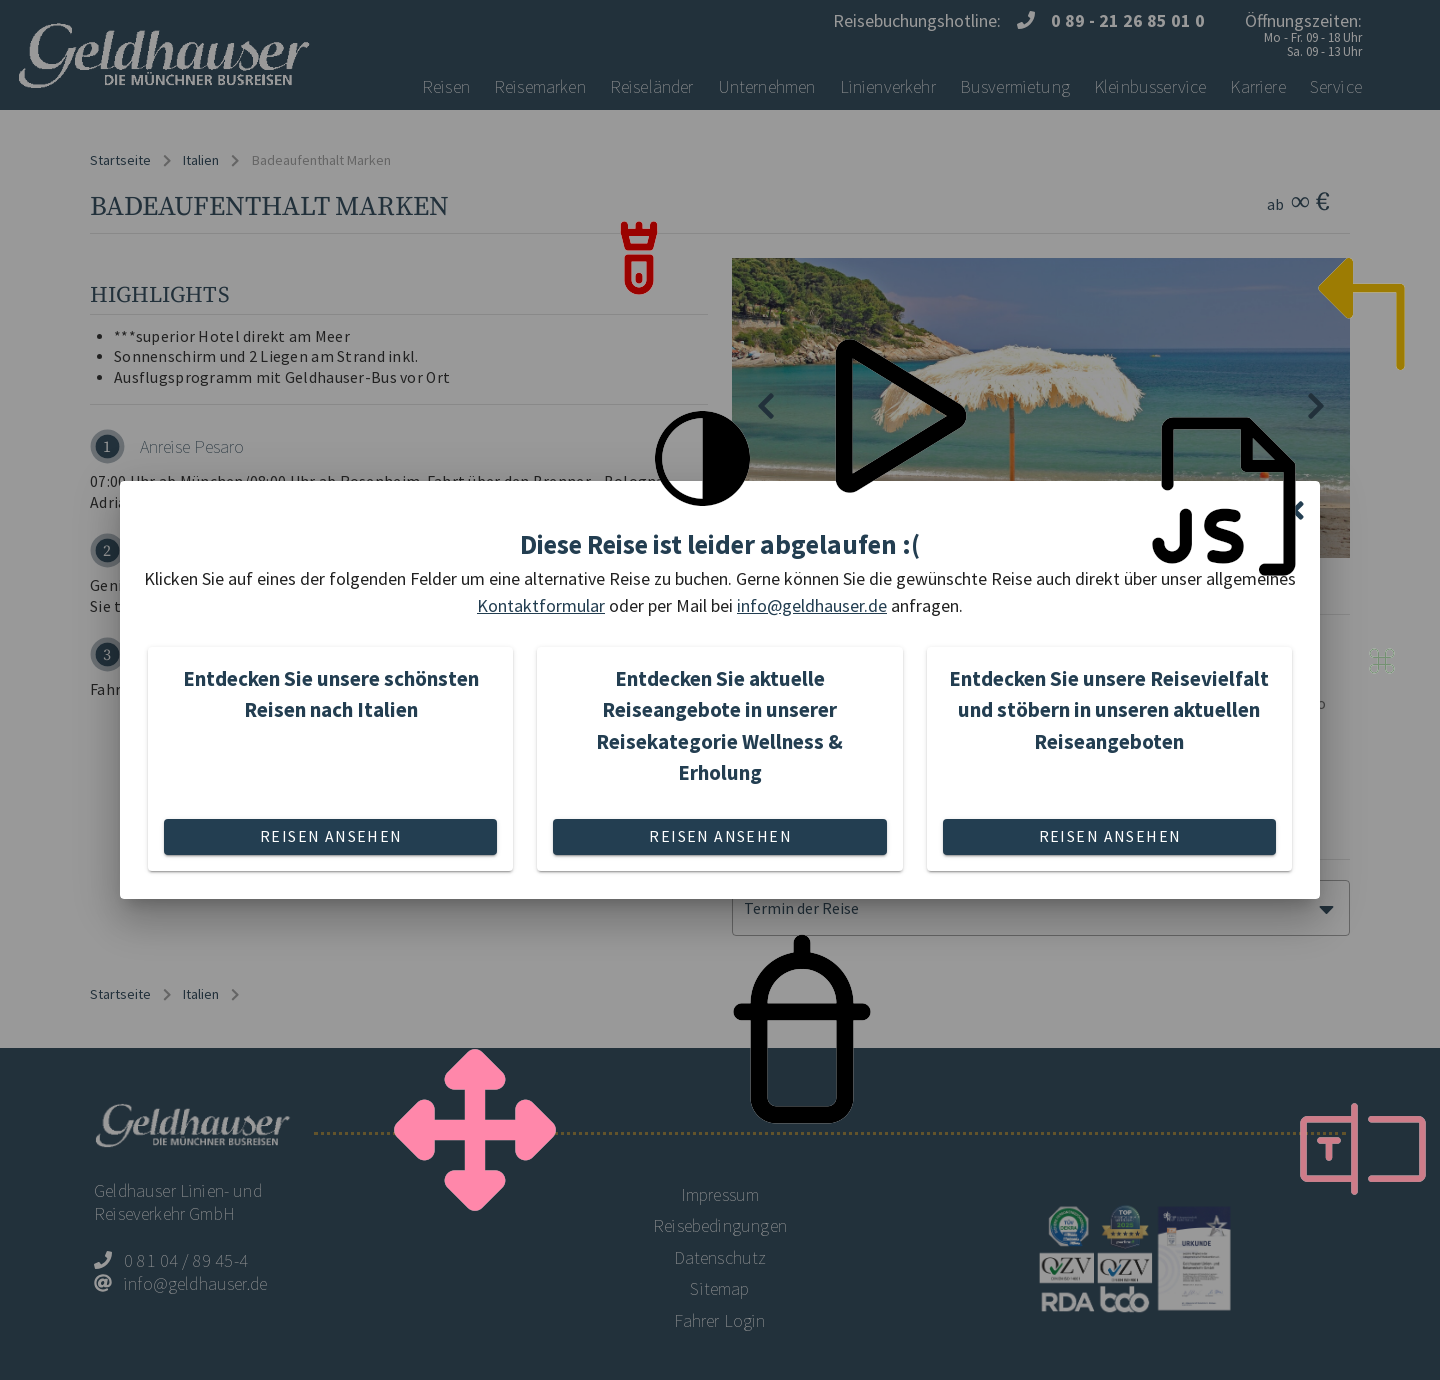  I want to click on electric razor or shaver tool, so click(639, 258).